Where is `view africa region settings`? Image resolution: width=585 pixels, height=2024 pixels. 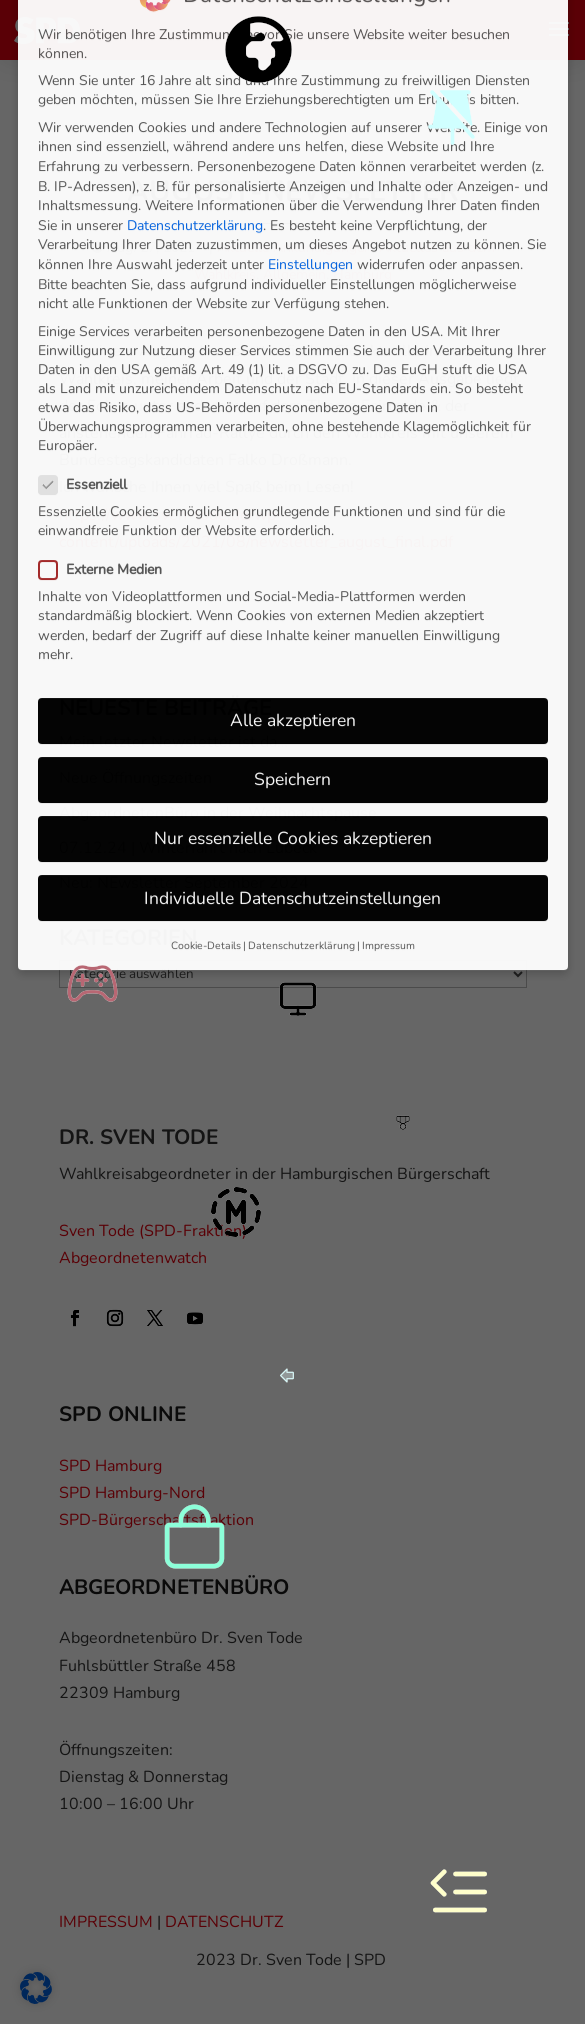
view africa region settings is located at coordinates (258, 49).